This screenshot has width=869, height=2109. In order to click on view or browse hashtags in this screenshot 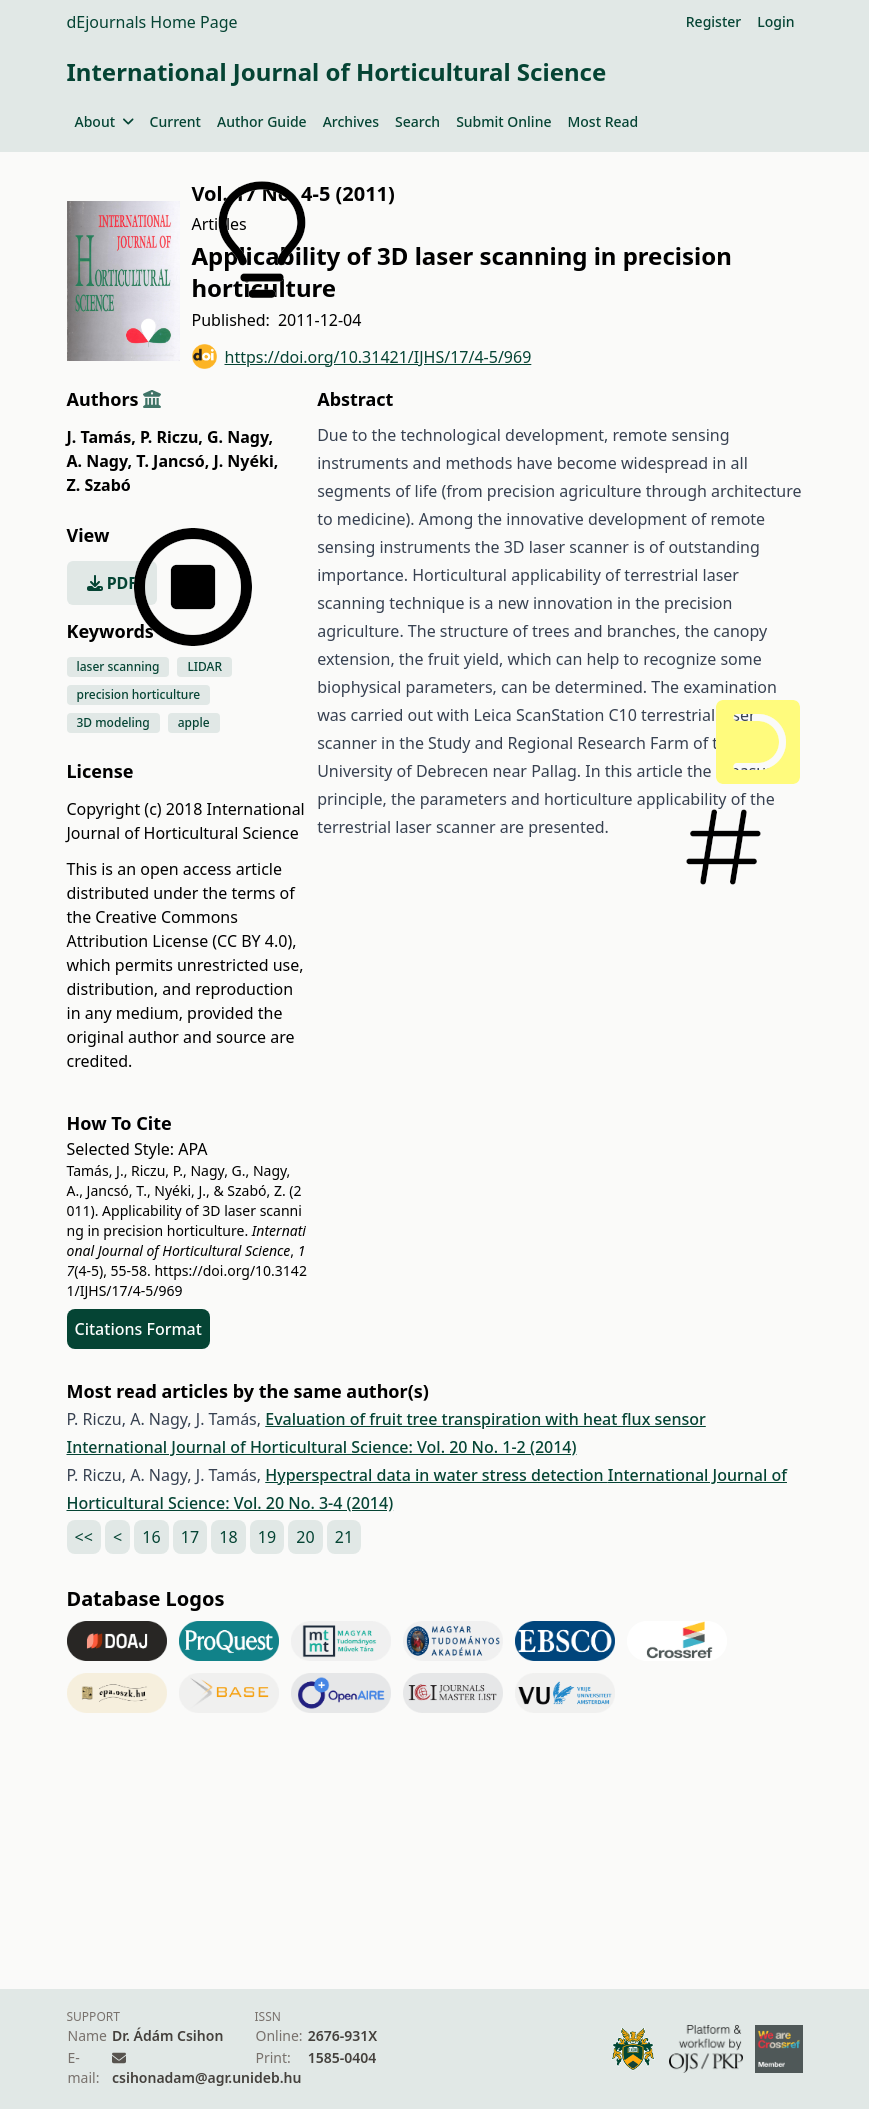, I will do `click(723, 847)`.